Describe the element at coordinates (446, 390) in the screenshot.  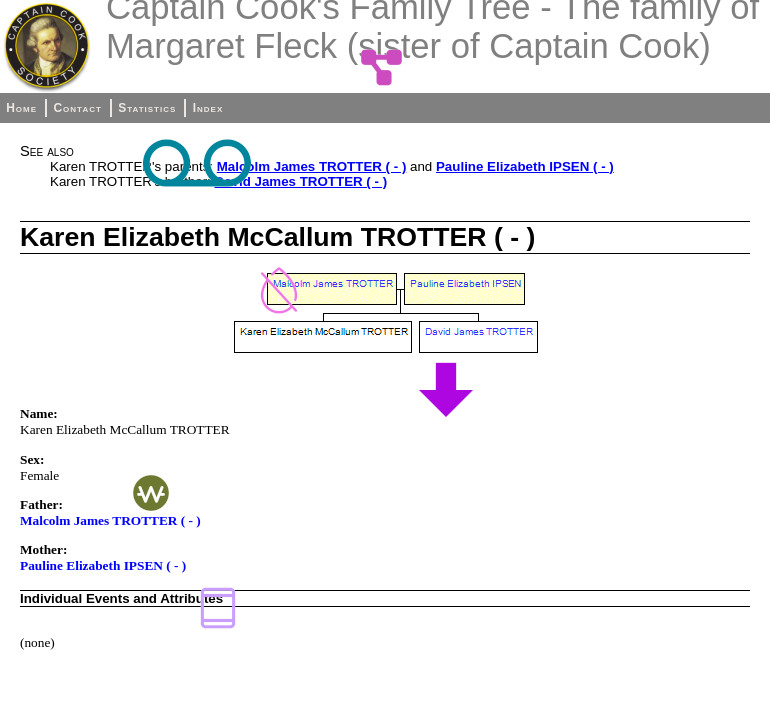
I see `download a file or content` at that location.